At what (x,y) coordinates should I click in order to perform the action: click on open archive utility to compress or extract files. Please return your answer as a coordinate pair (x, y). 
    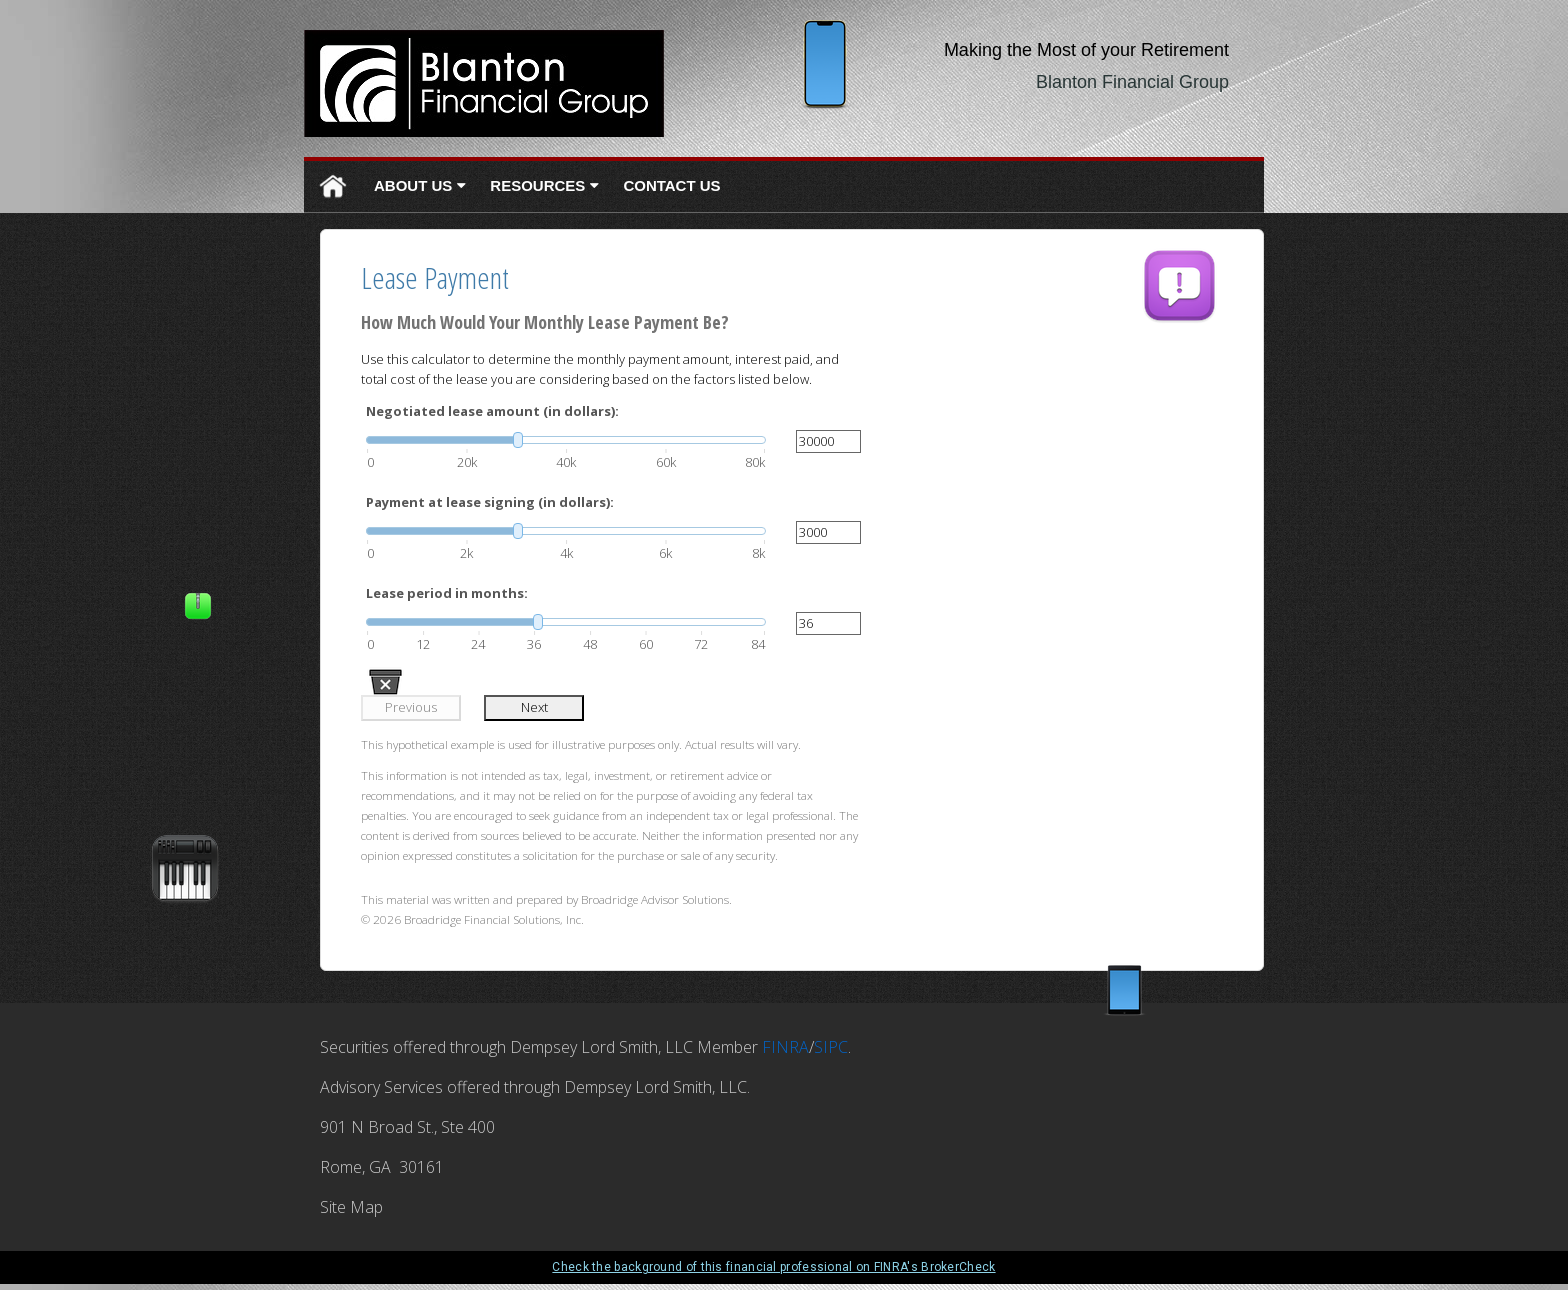
    Looking at the image, I should click on (198, 606).